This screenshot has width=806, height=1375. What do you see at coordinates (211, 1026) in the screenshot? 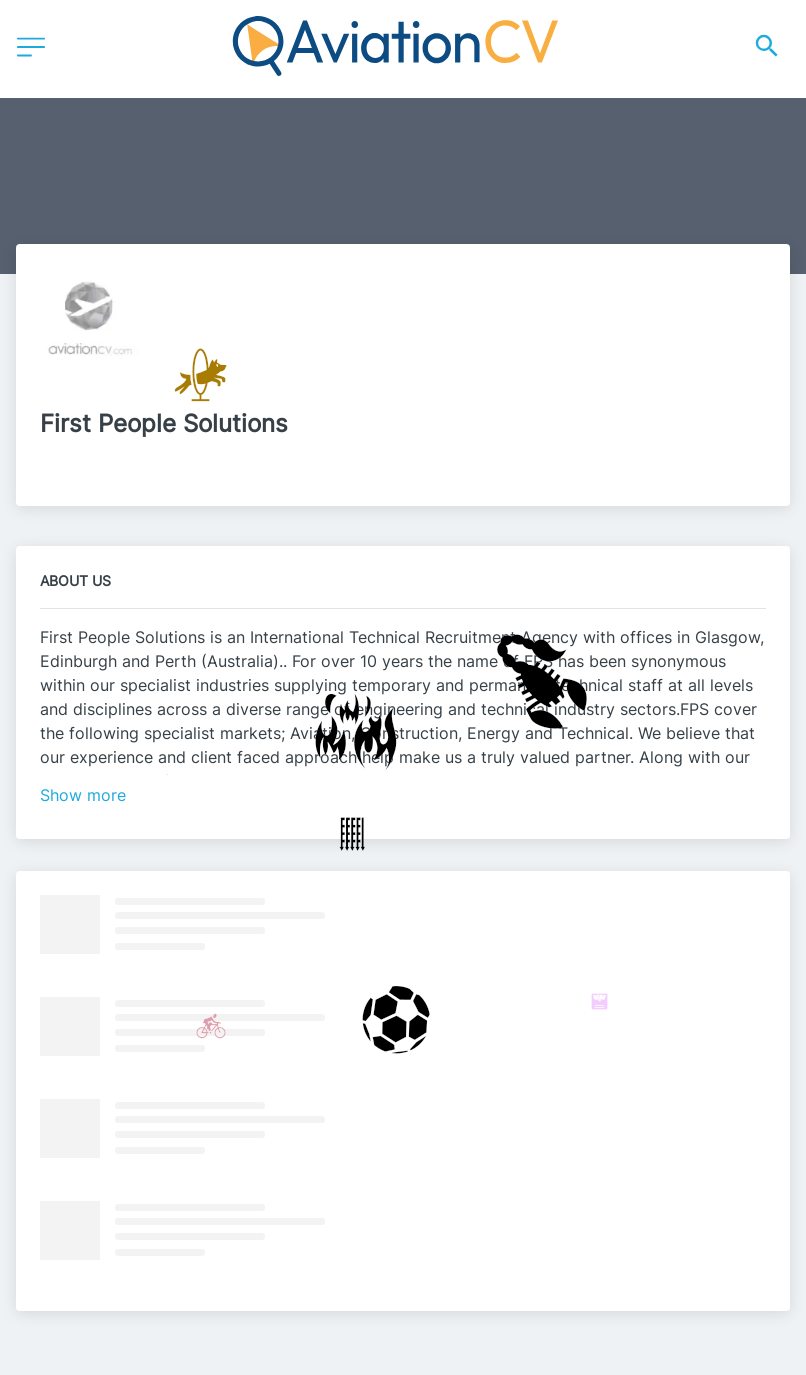
I see `track cycling or biking activity` at bounding box center [211, 1026].